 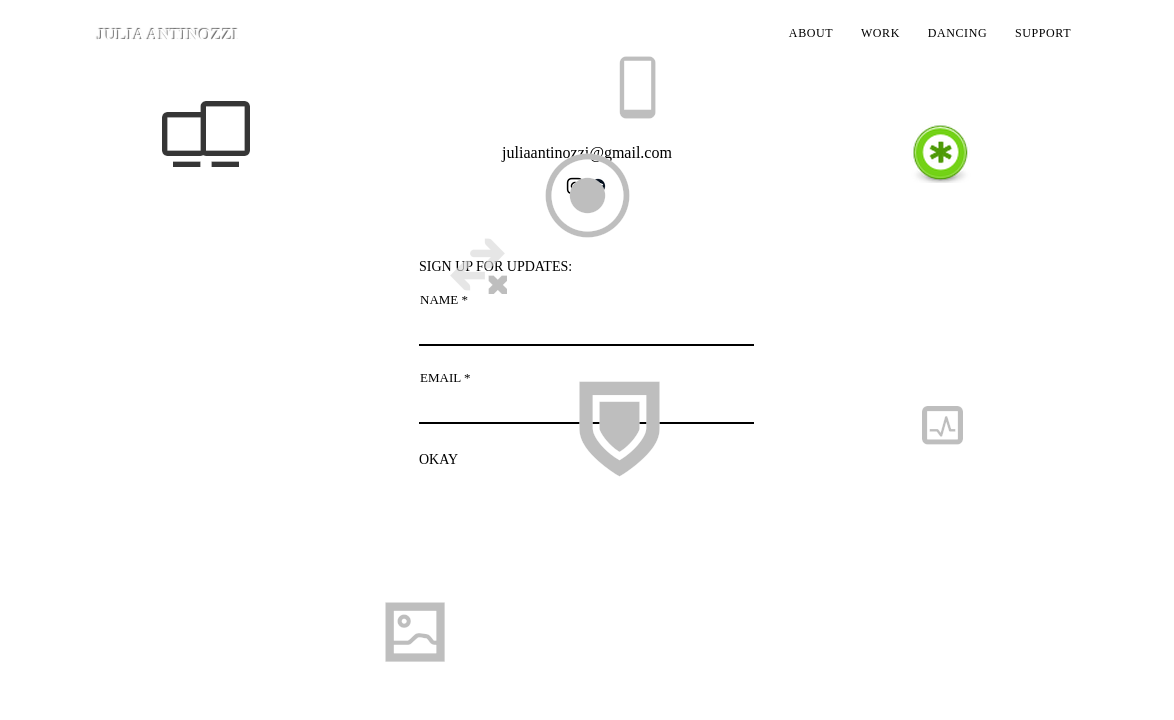 I want to click on display arrangement settings for multiple monitors, so click(x=206, y=134).